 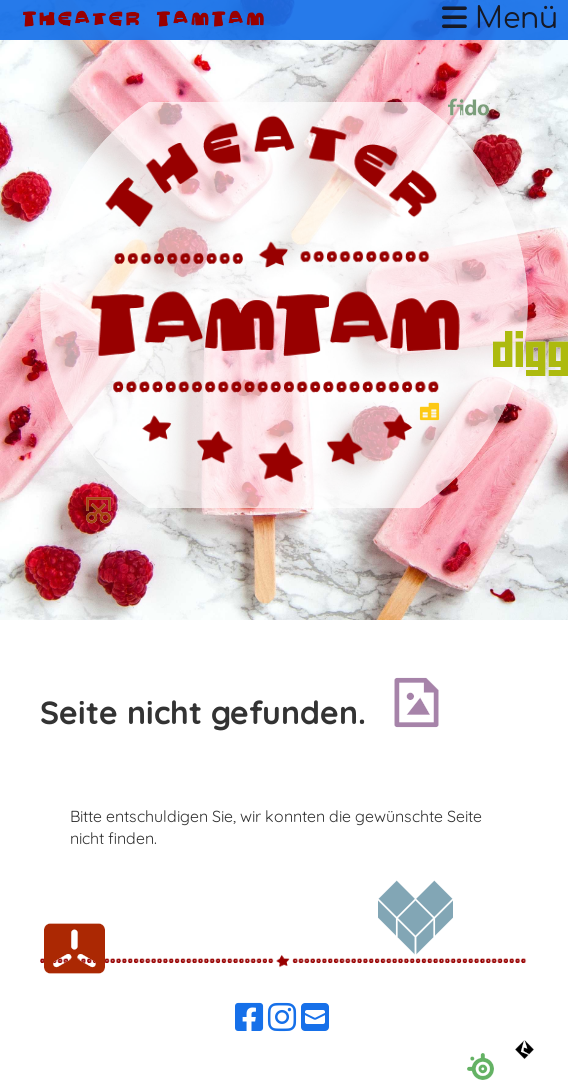 What do you see at coordinates (74, 948) in the screenshot?
I see `k3s lightweight kubernetes distribution logo` at bounding box center [74, 948].